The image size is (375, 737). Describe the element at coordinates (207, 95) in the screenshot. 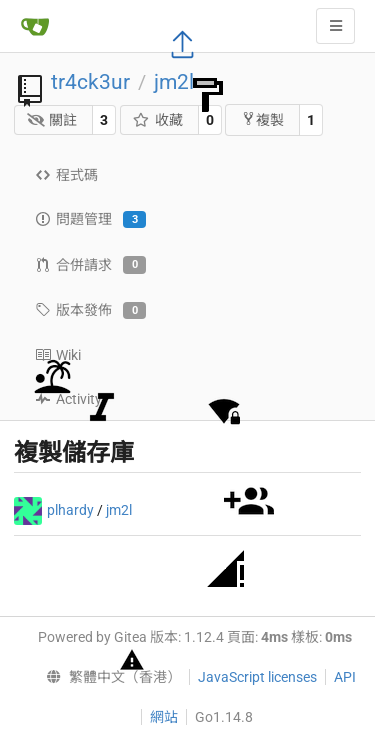

I see `apply formatting style to selected content` at that location.